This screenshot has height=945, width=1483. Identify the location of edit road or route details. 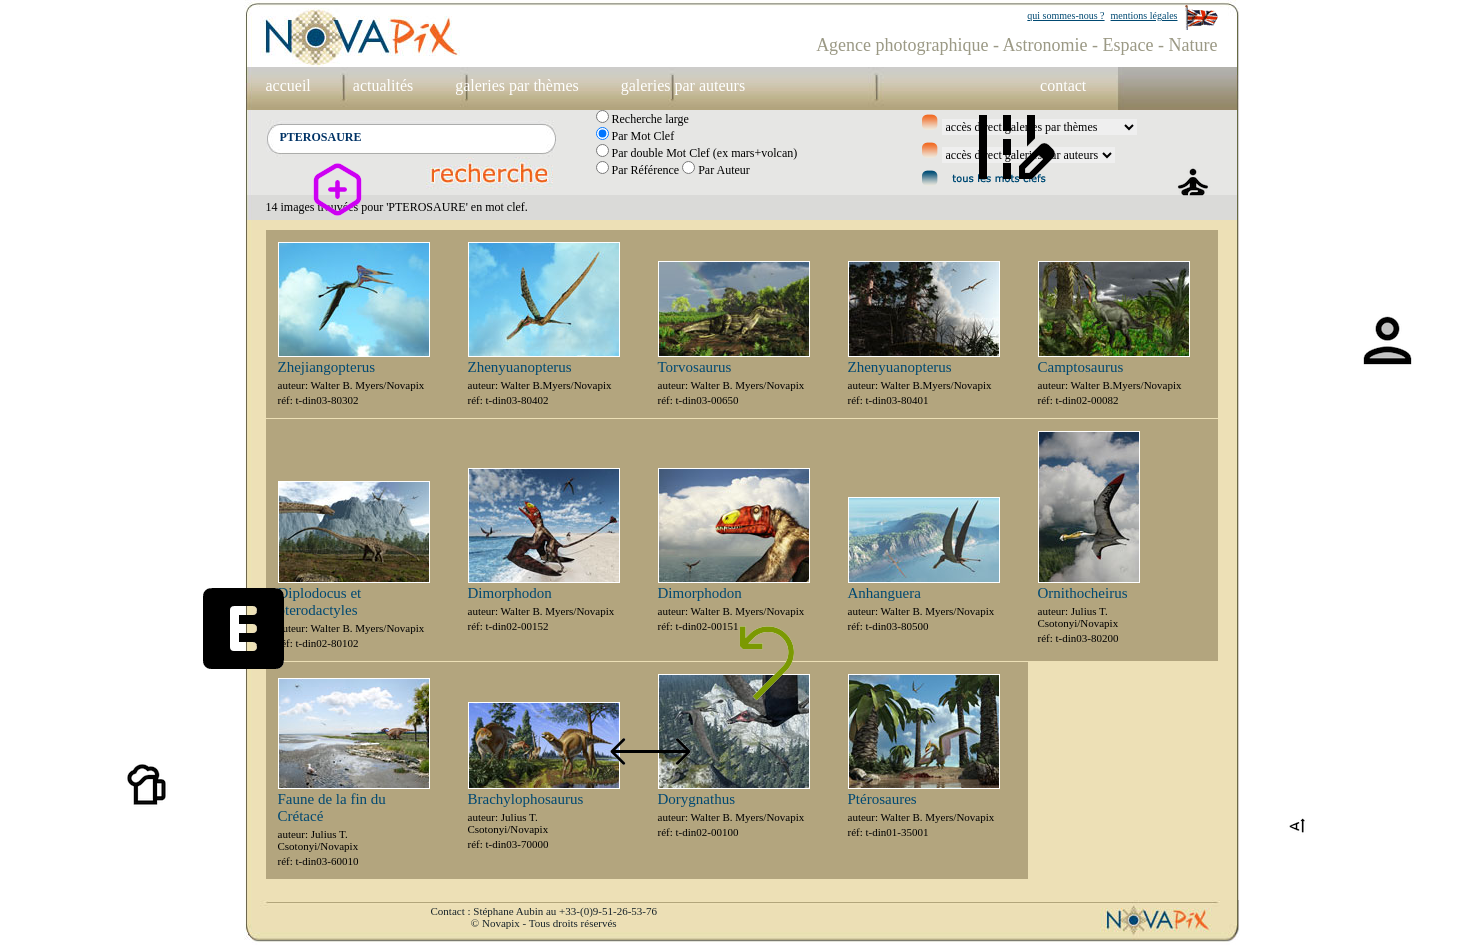
(1011, 147).